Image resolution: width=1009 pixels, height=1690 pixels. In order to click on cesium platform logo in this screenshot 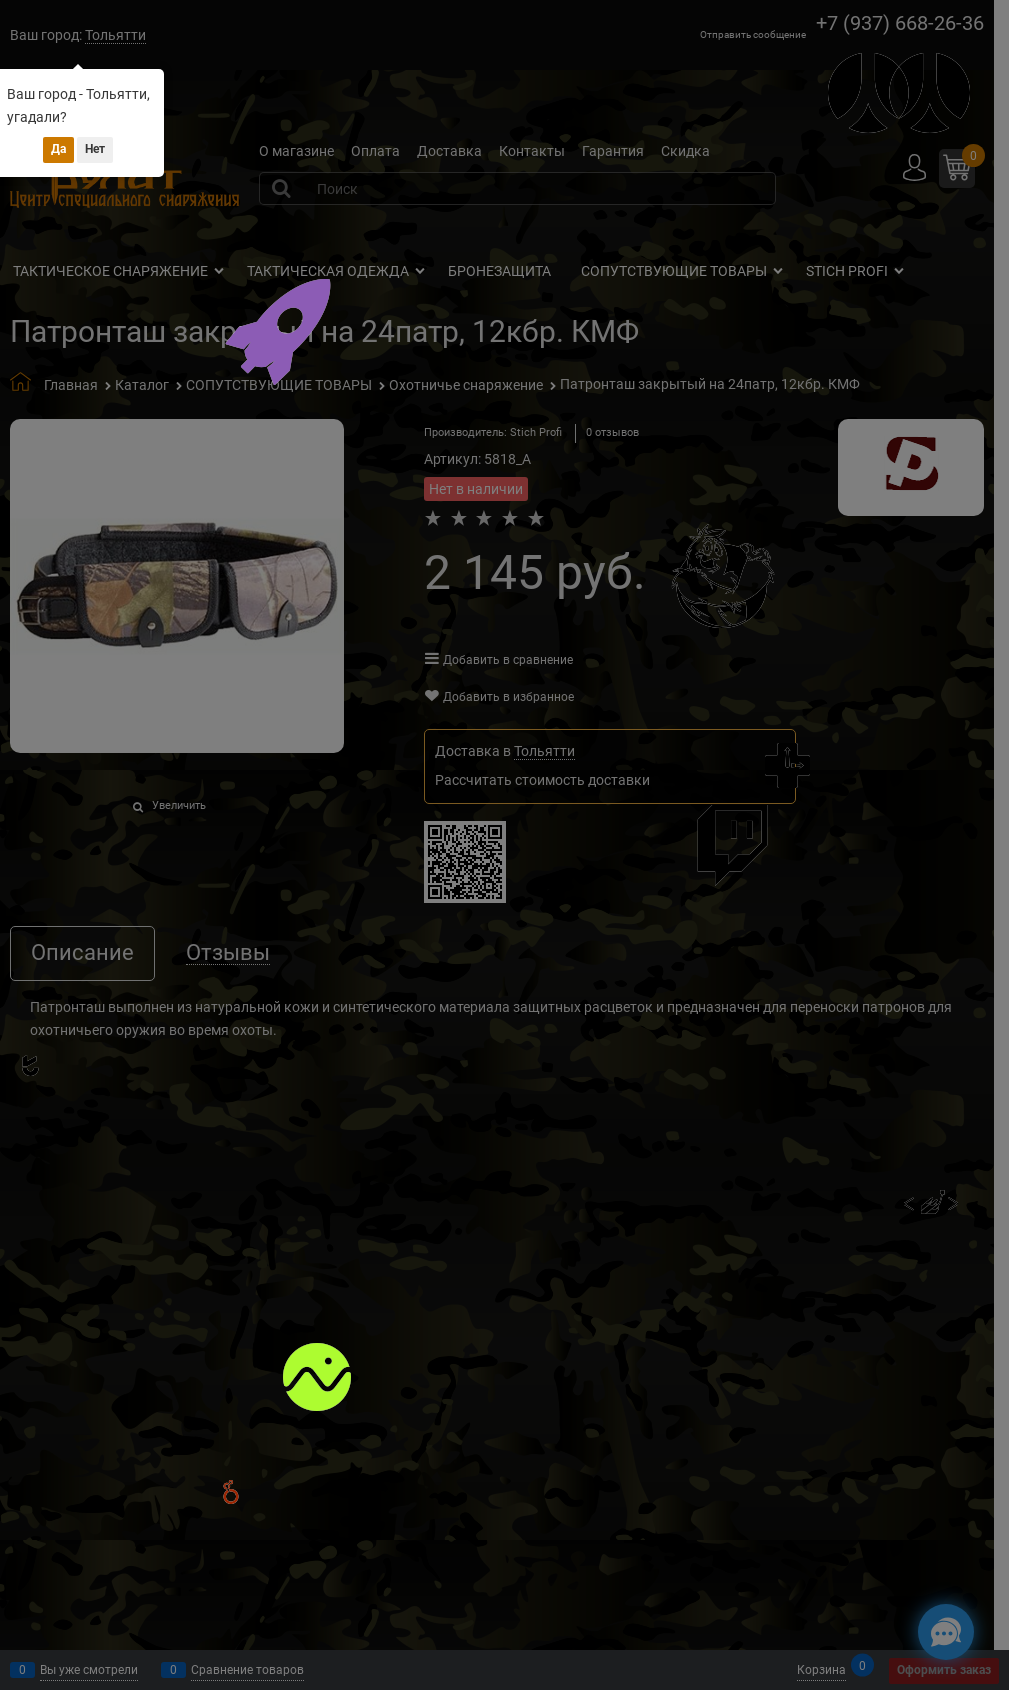, I will do `click(317, 1377)`.